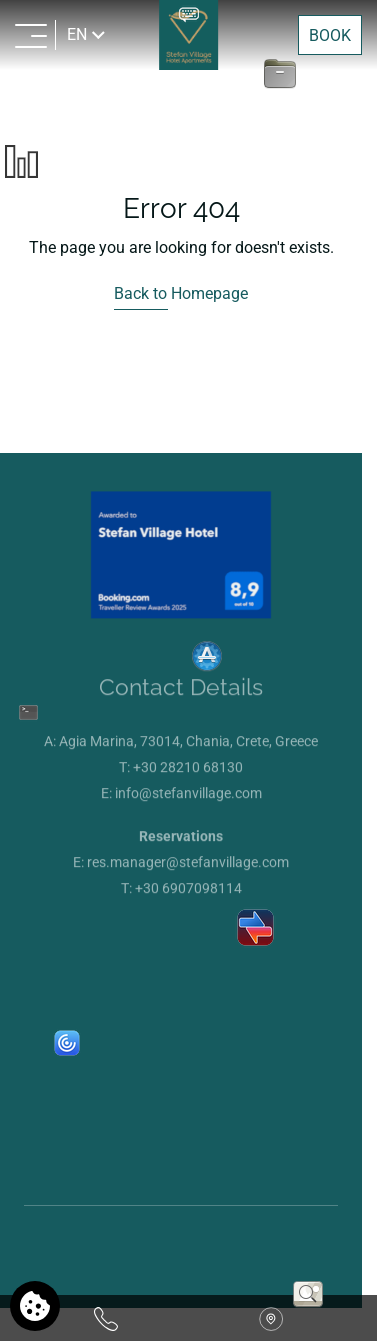 This screenshot has height=1341, width=377. I want to click on indicates virtual keyboard is active, so click(189, 15).